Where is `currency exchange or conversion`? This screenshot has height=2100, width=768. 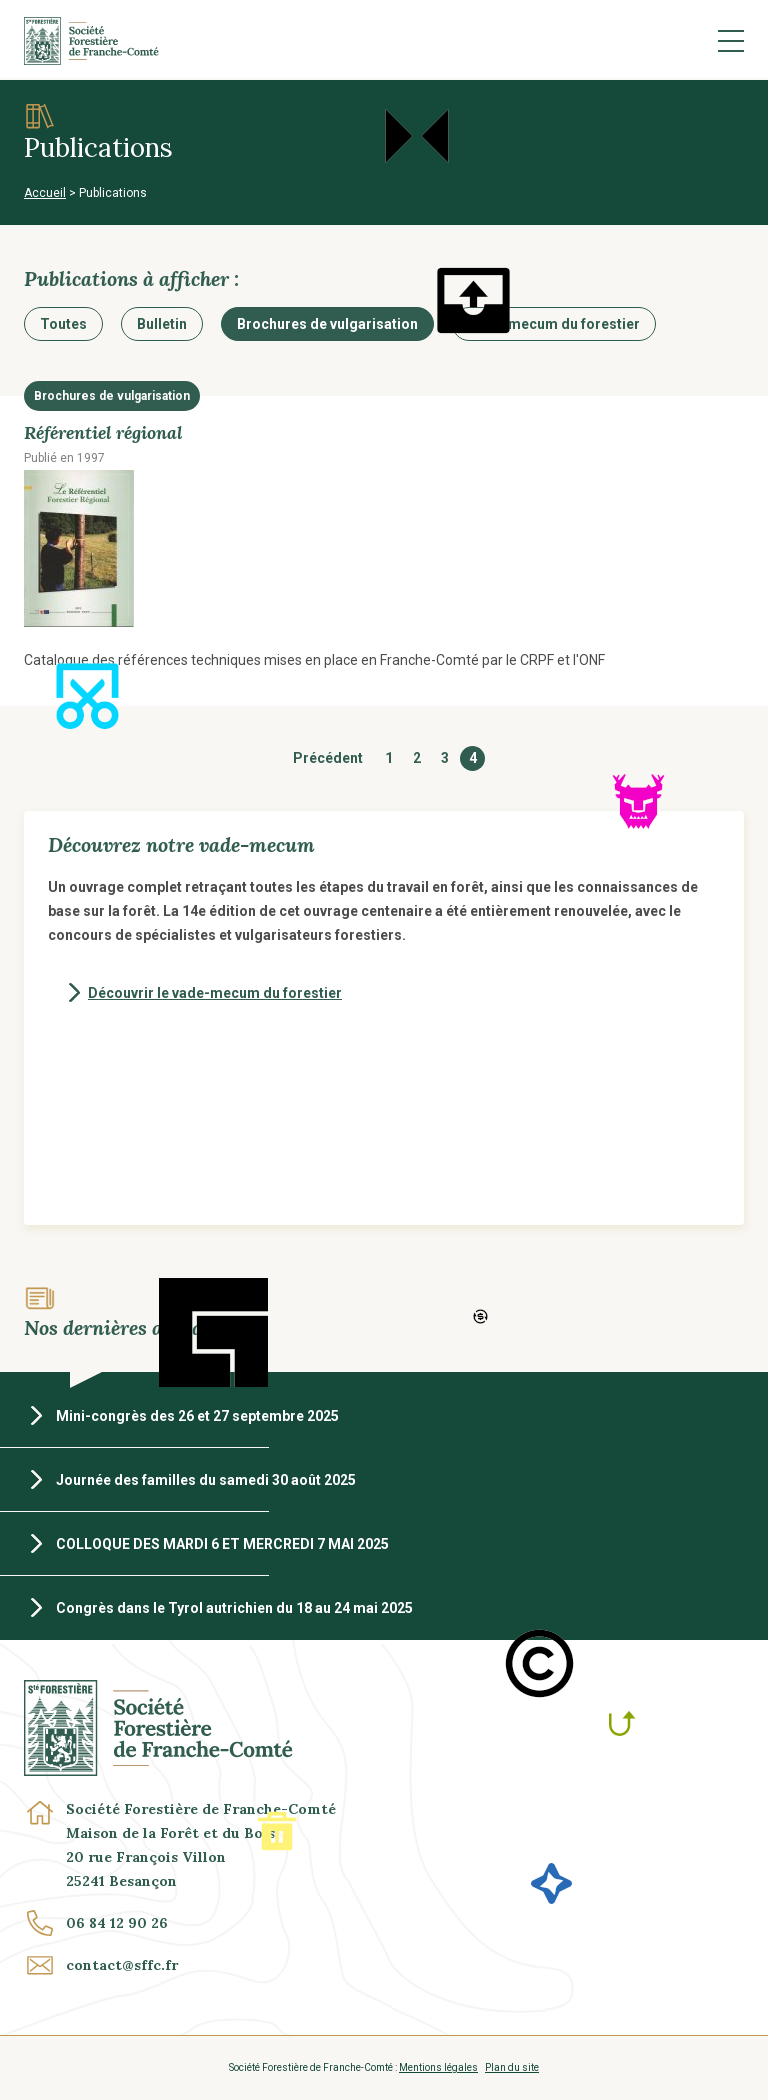 currency exchange or conversion is located at coordinates (480, 1316).